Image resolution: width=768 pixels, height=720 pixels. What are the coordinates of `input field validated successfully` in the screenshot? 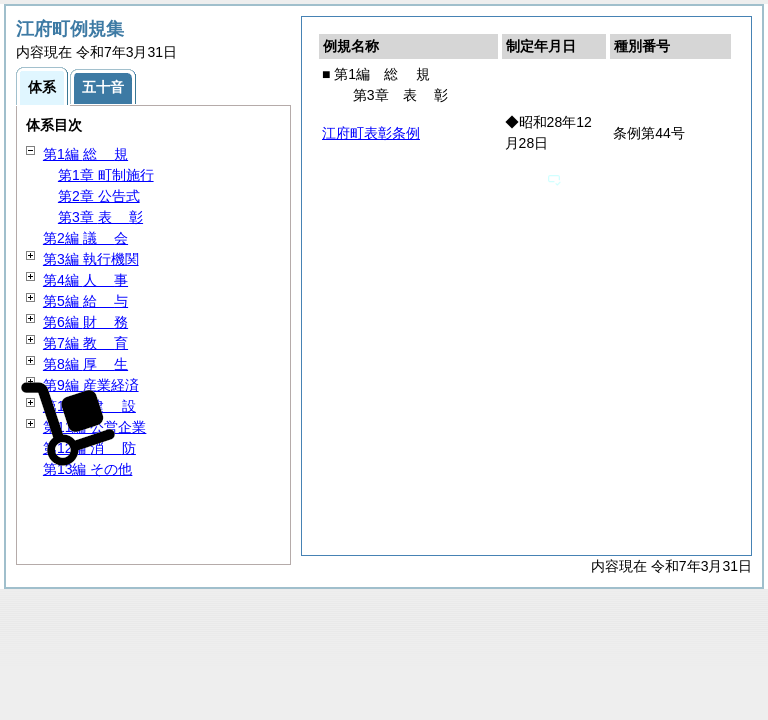 It's located at (554, 179).